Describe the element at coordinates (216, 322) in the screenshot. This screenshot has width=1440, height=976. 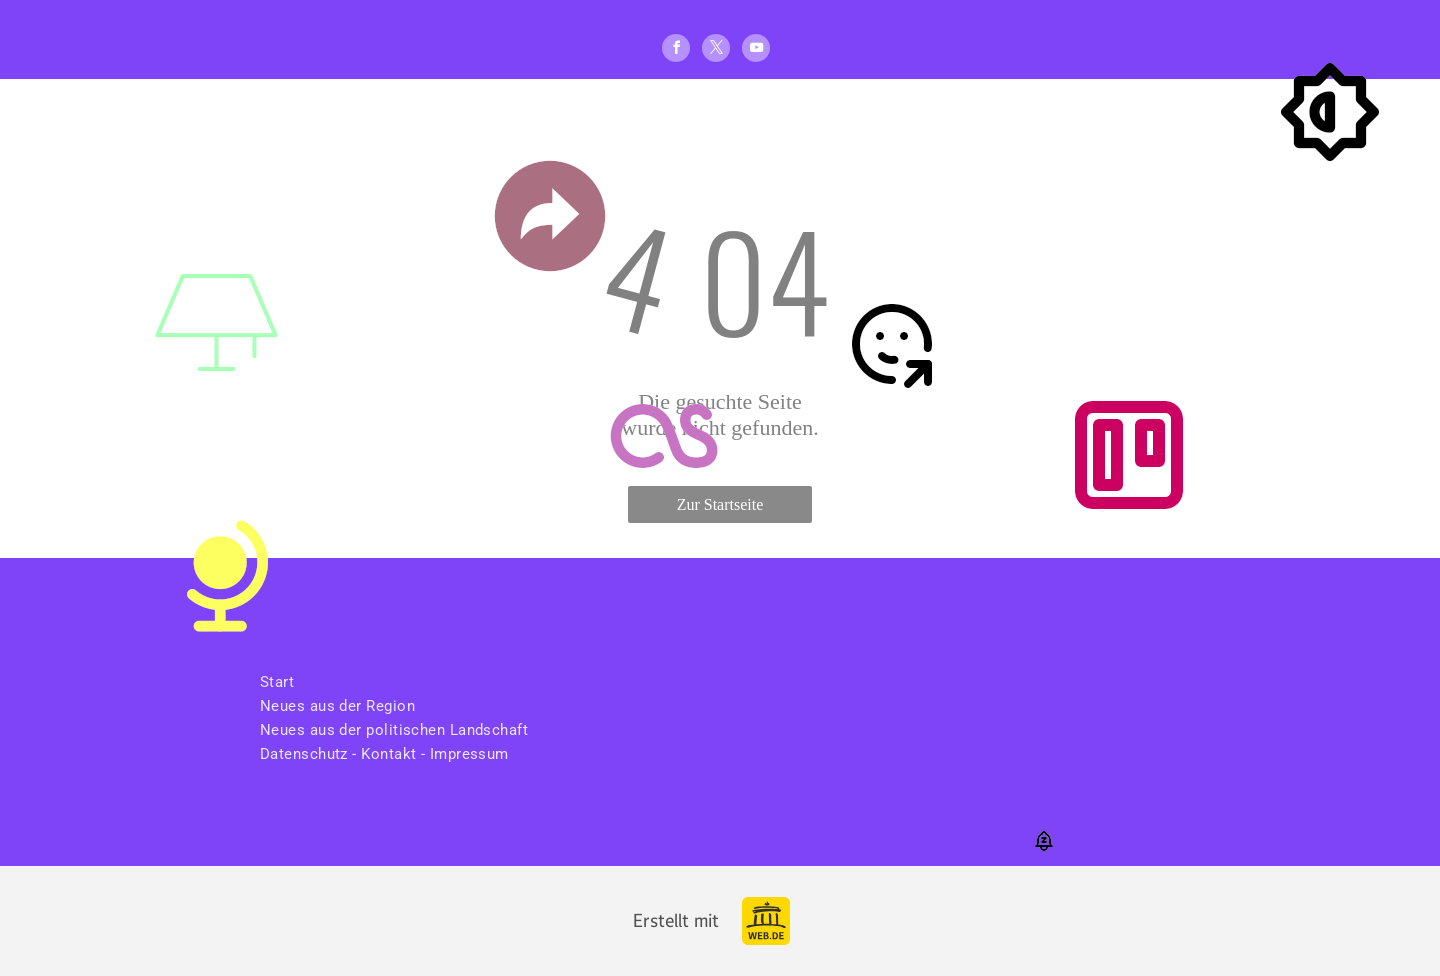
I see `toggle desk lamp or reading light` at that location.